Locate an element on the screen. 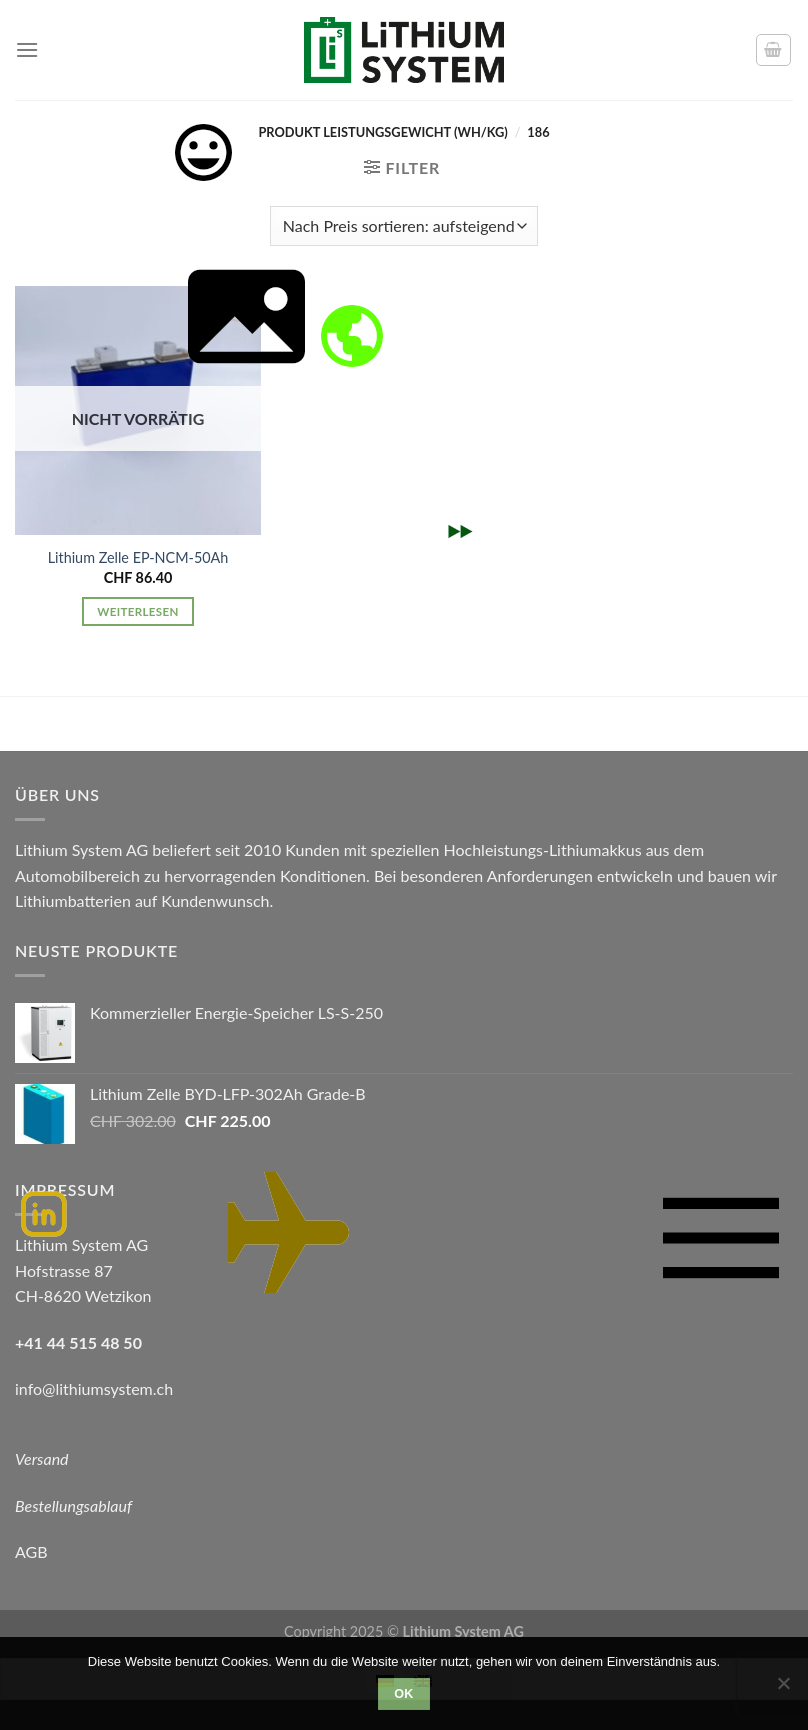 This screenshot has width=808, height=1730. open navigation menu is located at coordinates (721, 1238).